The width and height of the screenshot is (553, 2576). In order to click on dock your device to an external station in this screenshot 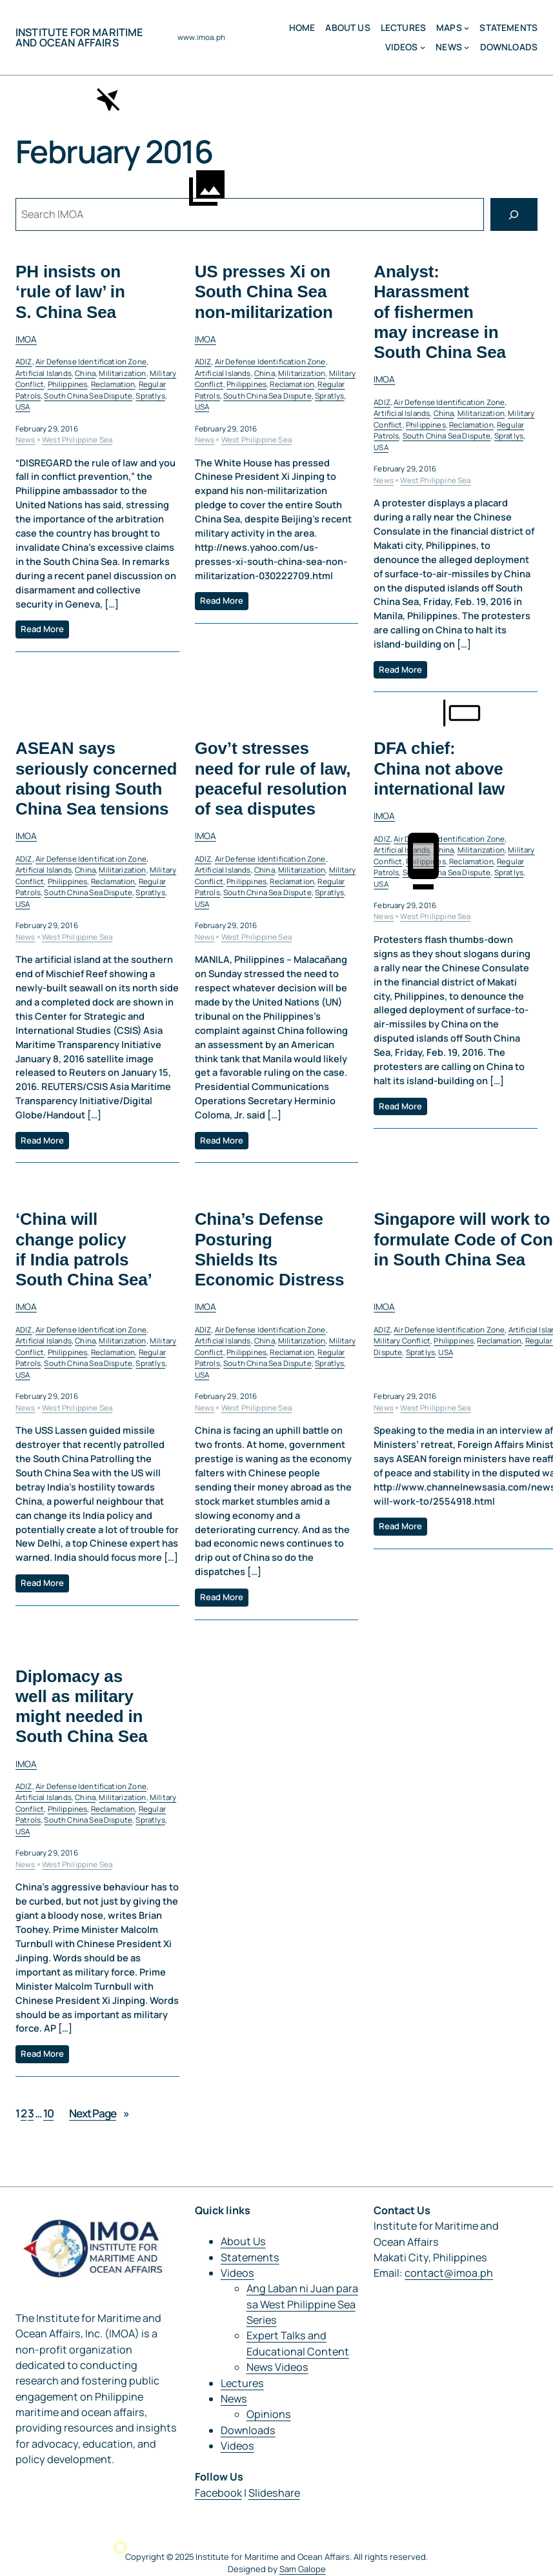, I will do `click(423, 861)`.